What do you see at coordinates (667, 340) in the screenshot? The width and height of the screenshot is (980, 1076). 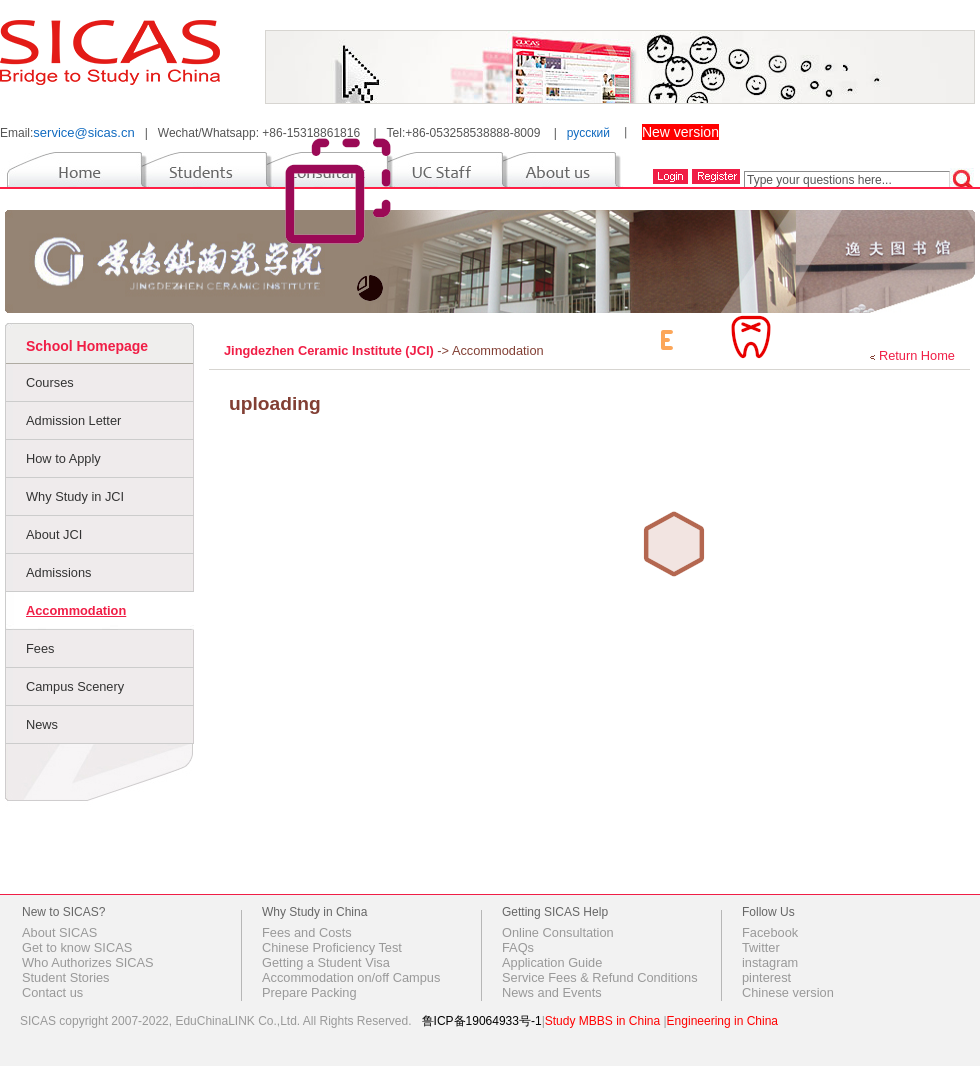 I see `indicates an "E" label or category marker` at bounding box center [667, 340].